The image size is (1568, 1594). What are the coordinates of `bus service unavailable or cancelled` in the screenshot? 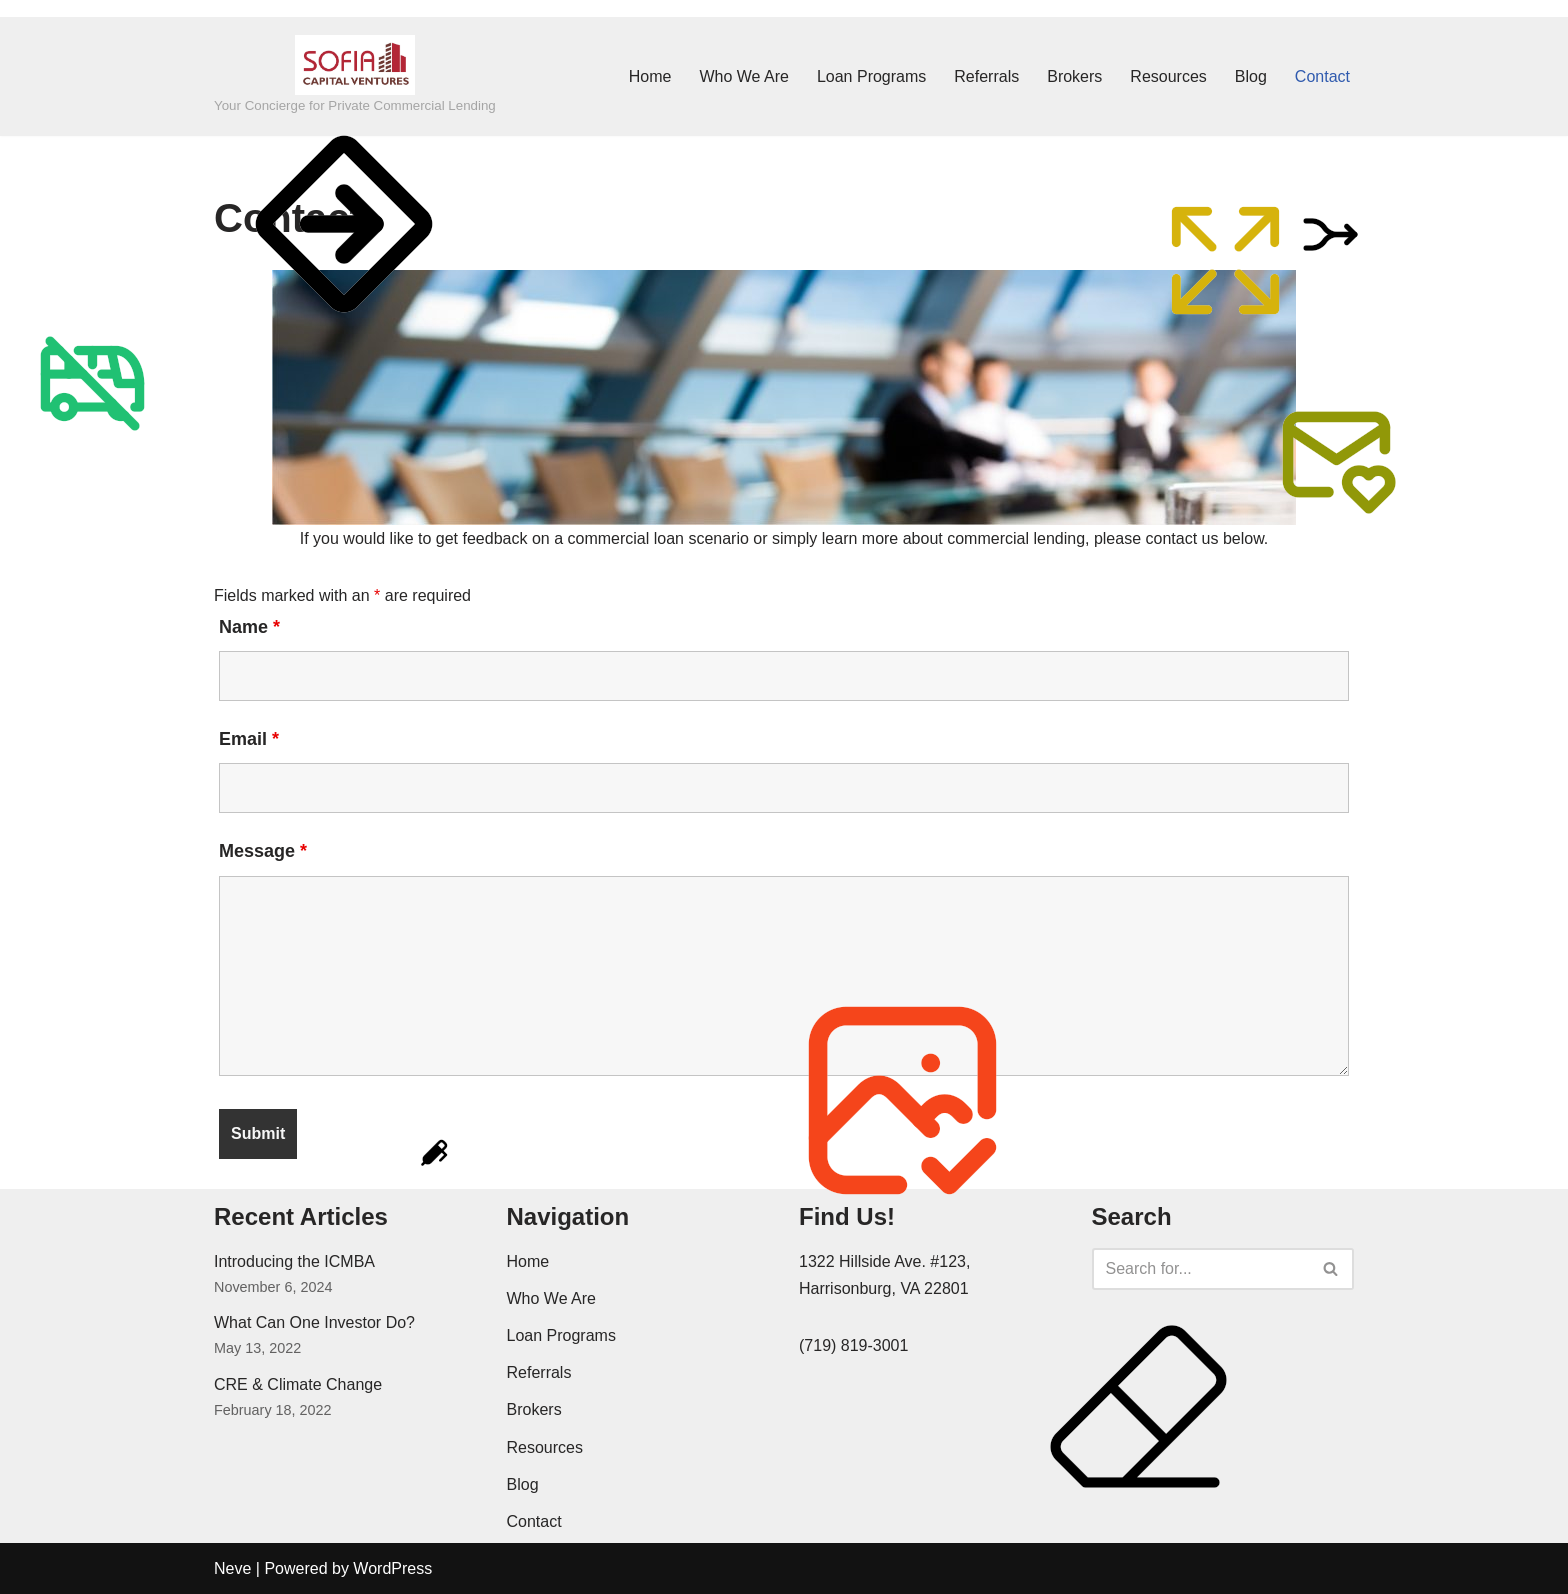 It's located at (92, 383).